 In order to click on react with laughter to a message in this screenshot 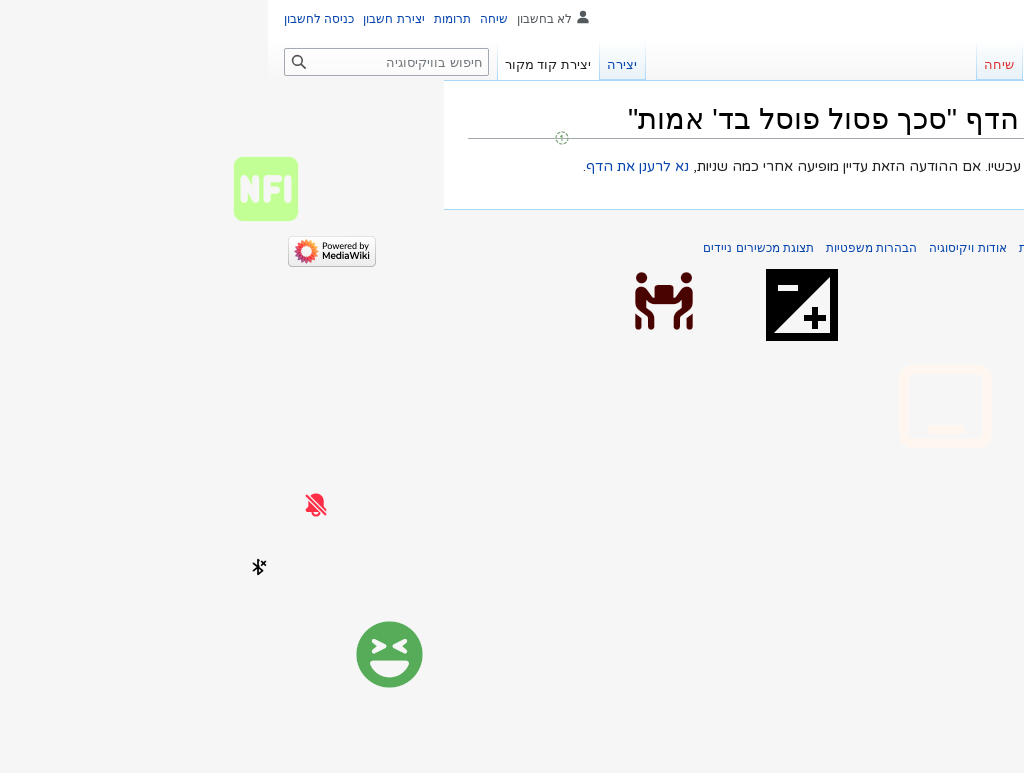, I will do `click(389, 654)`.